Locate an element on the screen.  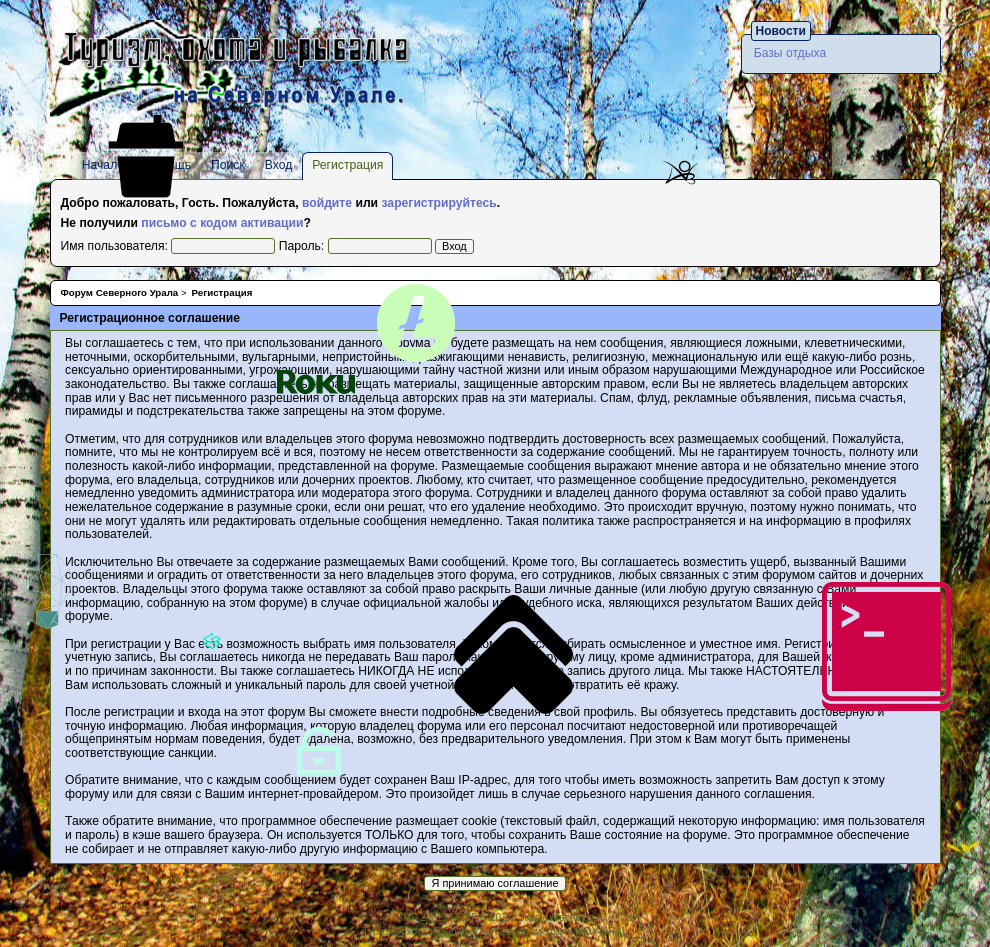
palo alto software company logo is located at coordinates (513, 654).